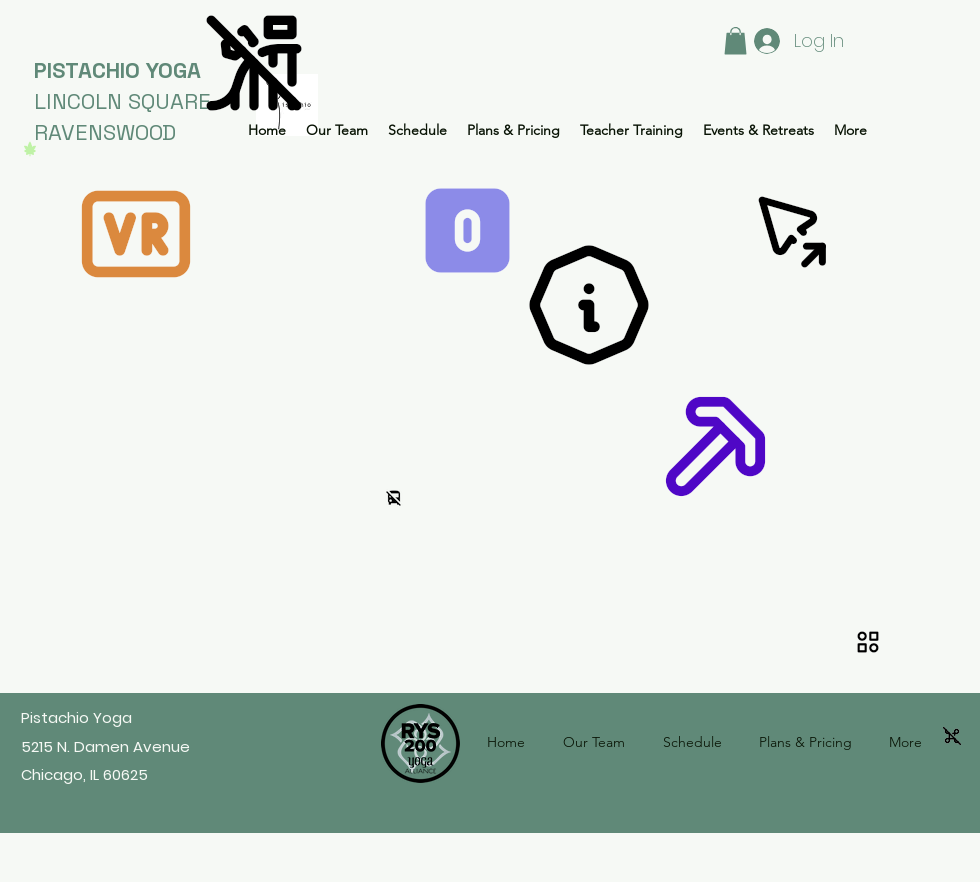  I want to click on no transfer available at this stop, so click(394, 498).